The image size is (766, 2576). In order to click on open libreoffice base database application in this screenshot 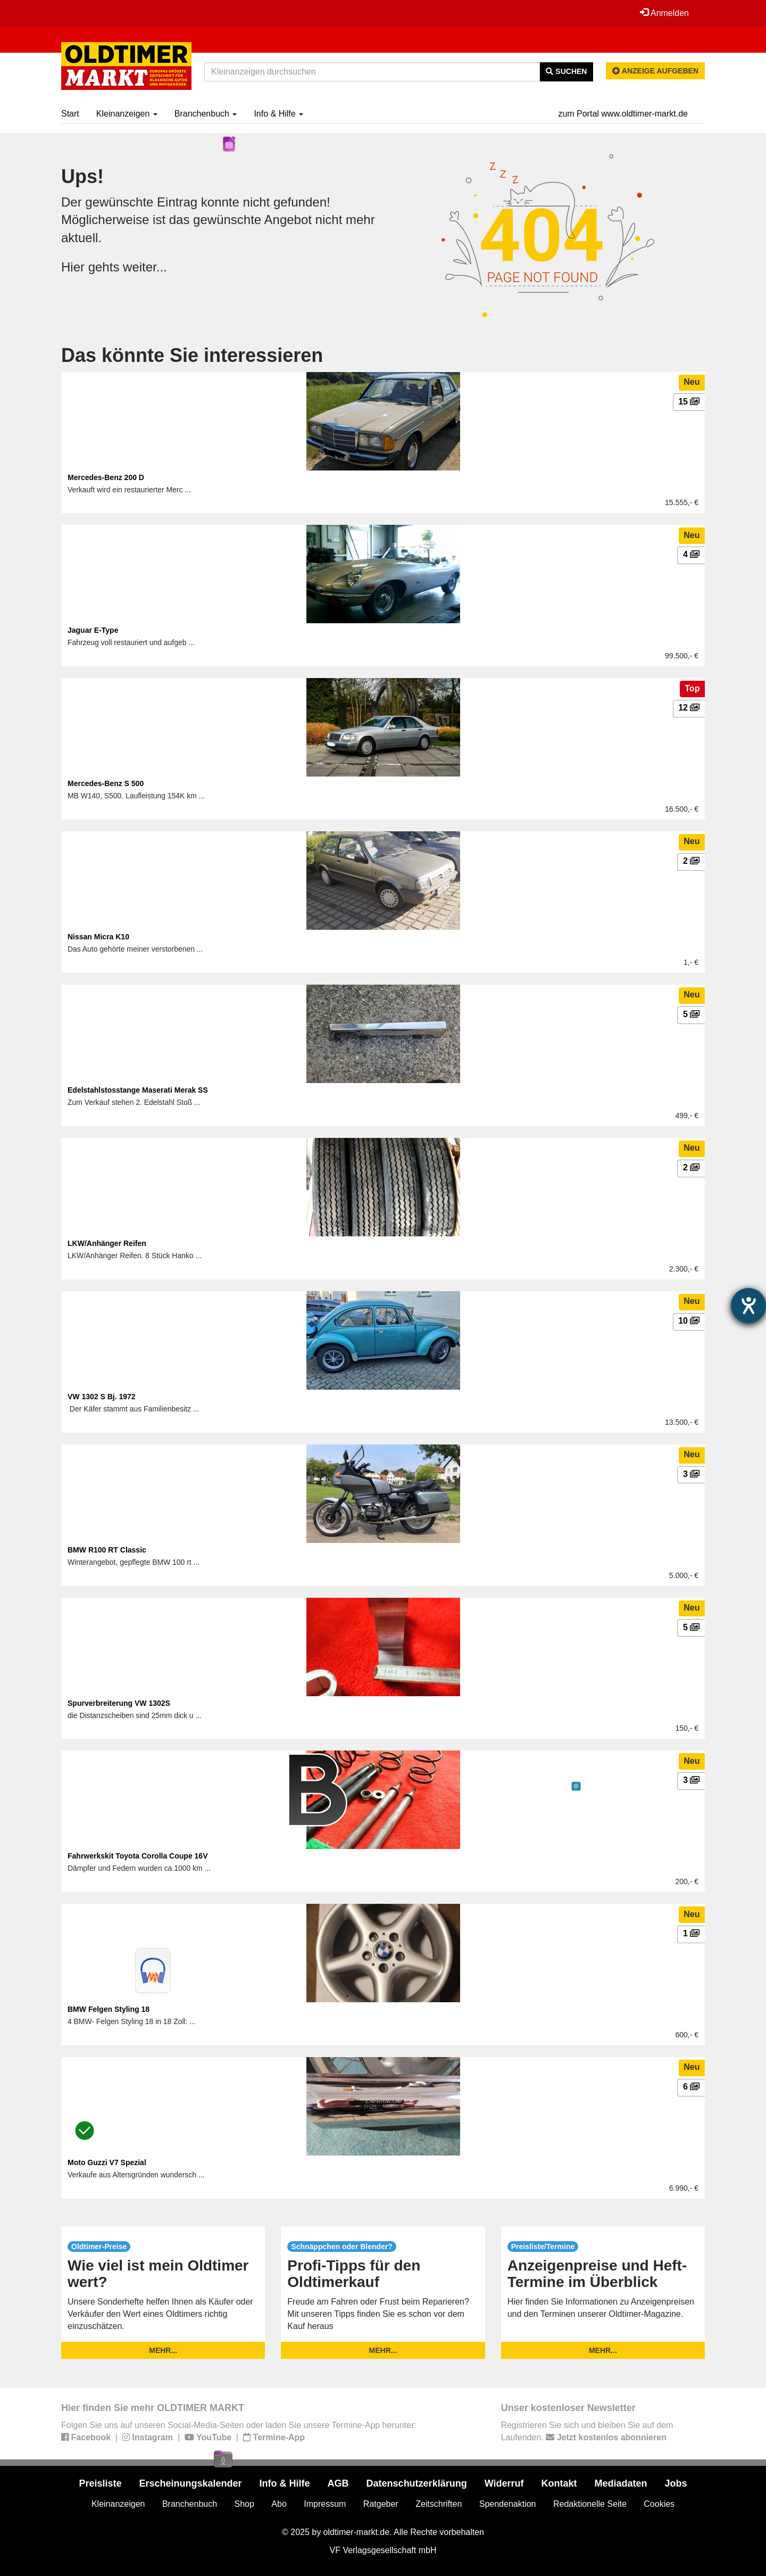, I will do `click(229, 144)`.